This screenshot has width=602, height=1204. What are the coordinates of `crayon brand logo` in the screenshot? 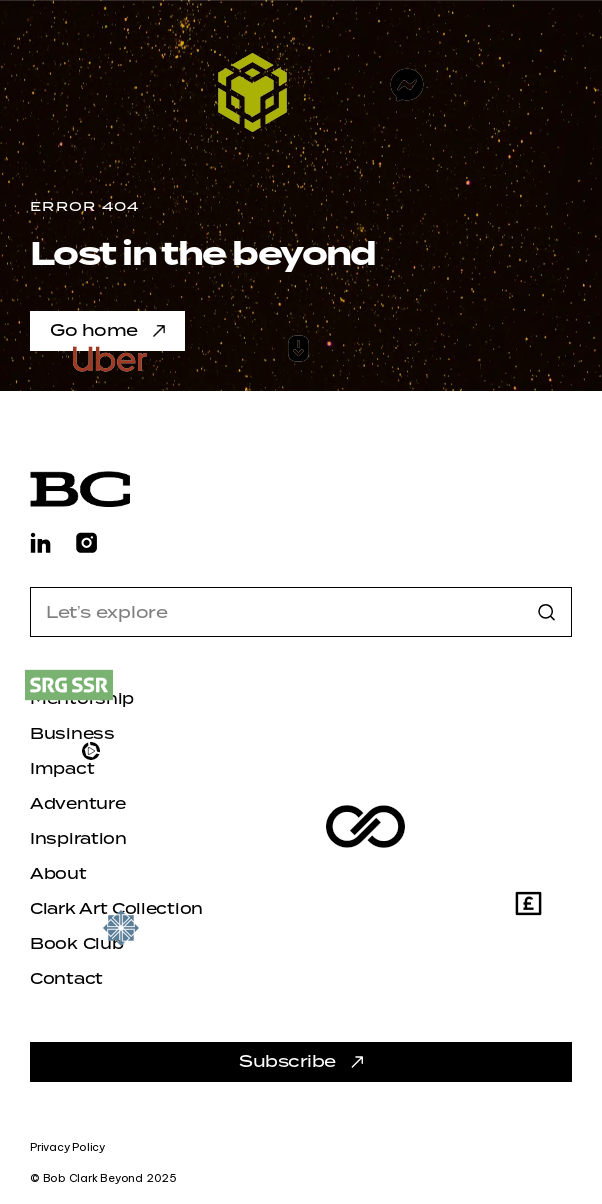 It's located at (365, 826).